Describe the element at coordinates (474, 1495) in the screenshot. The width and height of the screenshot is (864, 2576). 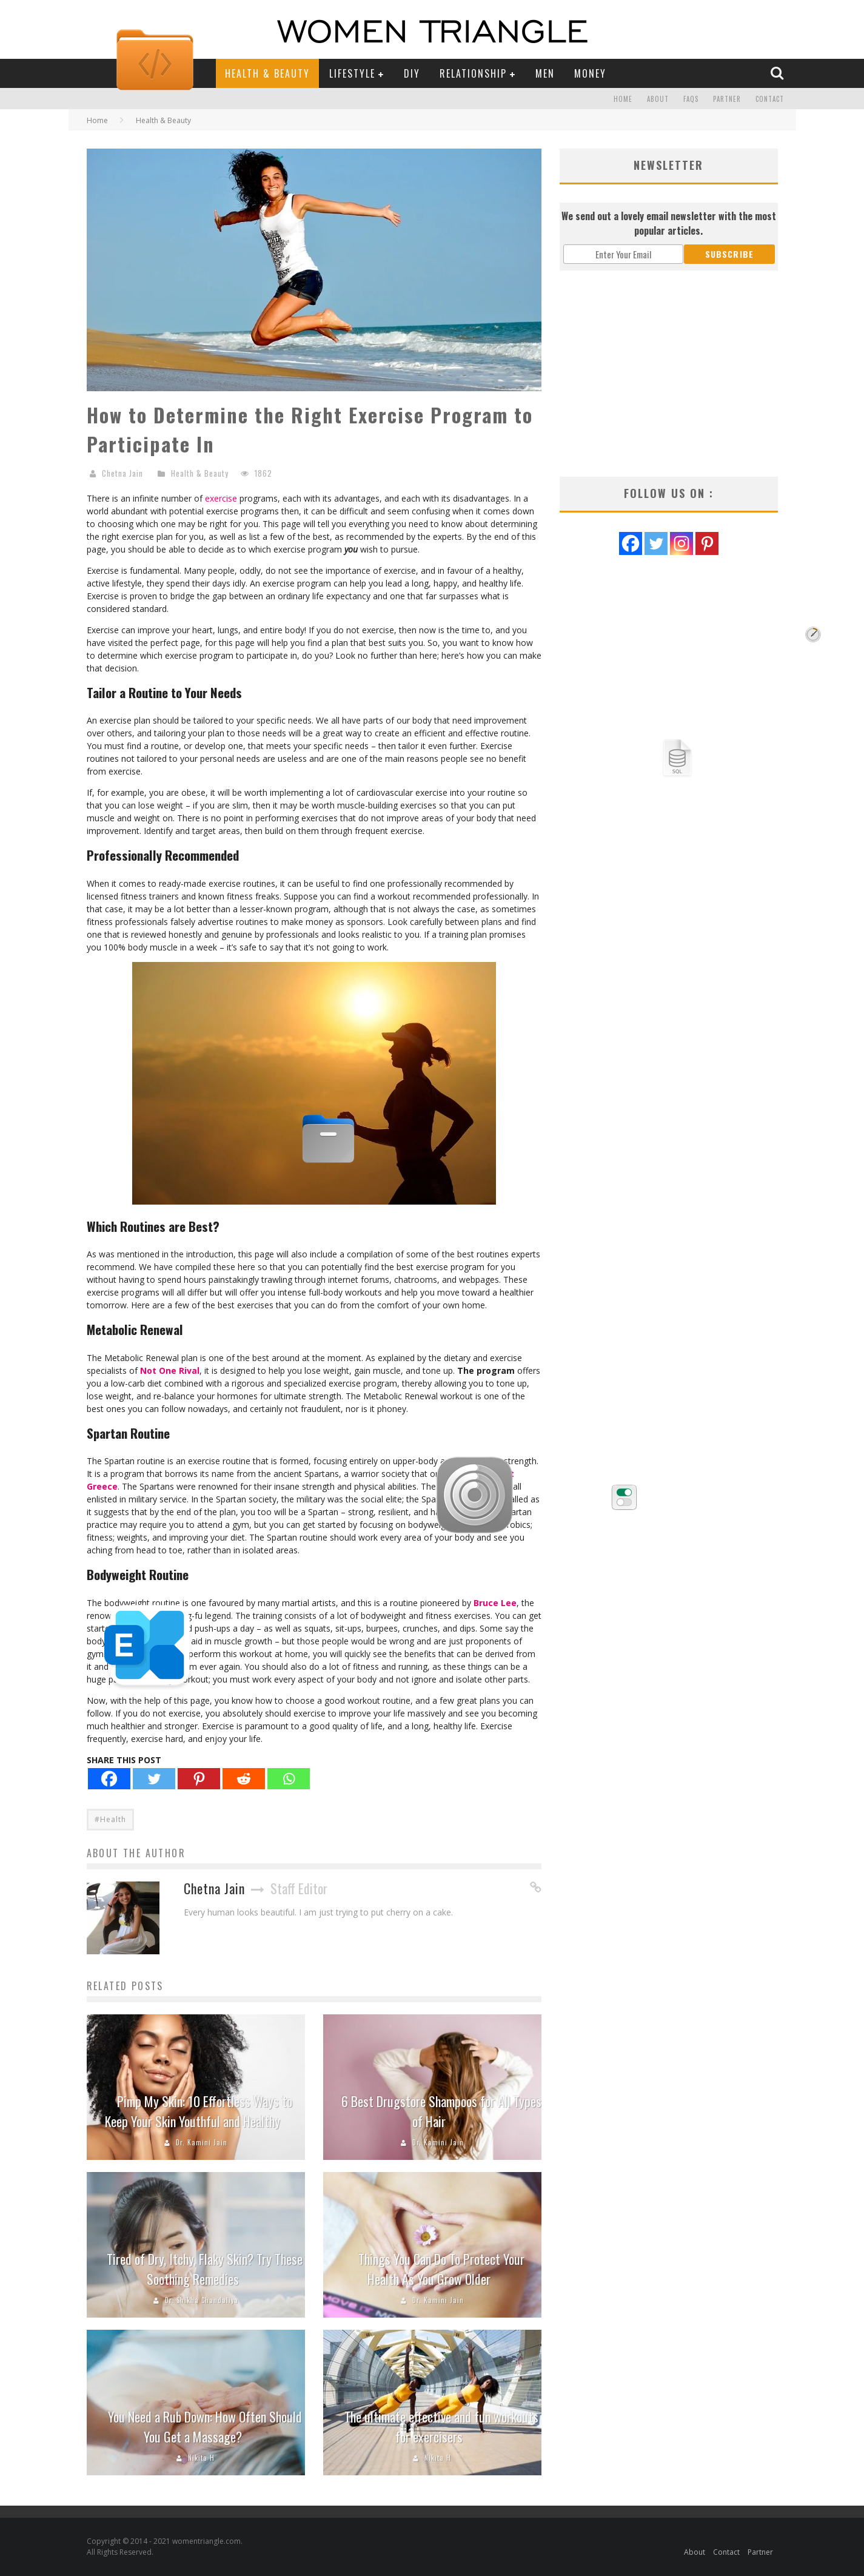
I see `open the Fitness app` at that location.